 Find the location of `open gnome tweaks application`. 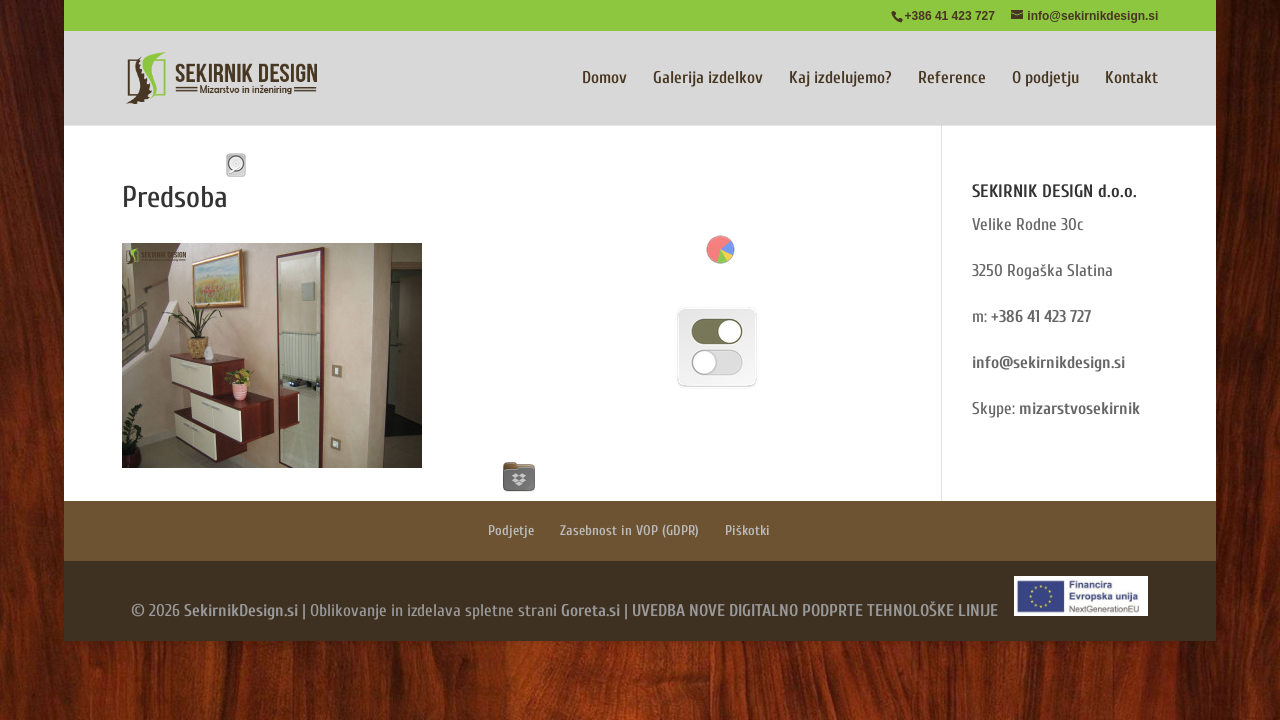

open gnome tweaks application is located at coordinates (717, 347).